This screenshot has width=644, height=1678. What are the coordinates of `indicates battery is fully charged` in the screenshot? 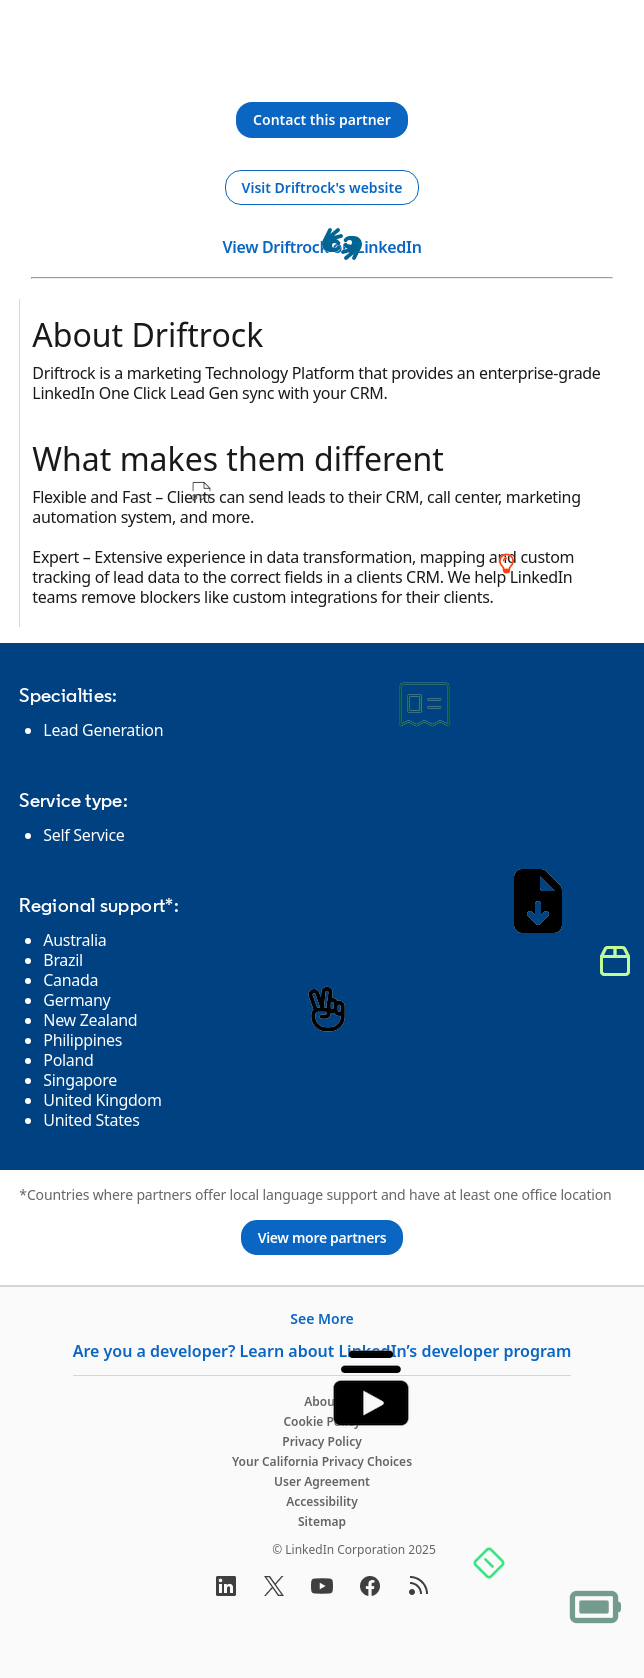 It's located at (594, 1607).